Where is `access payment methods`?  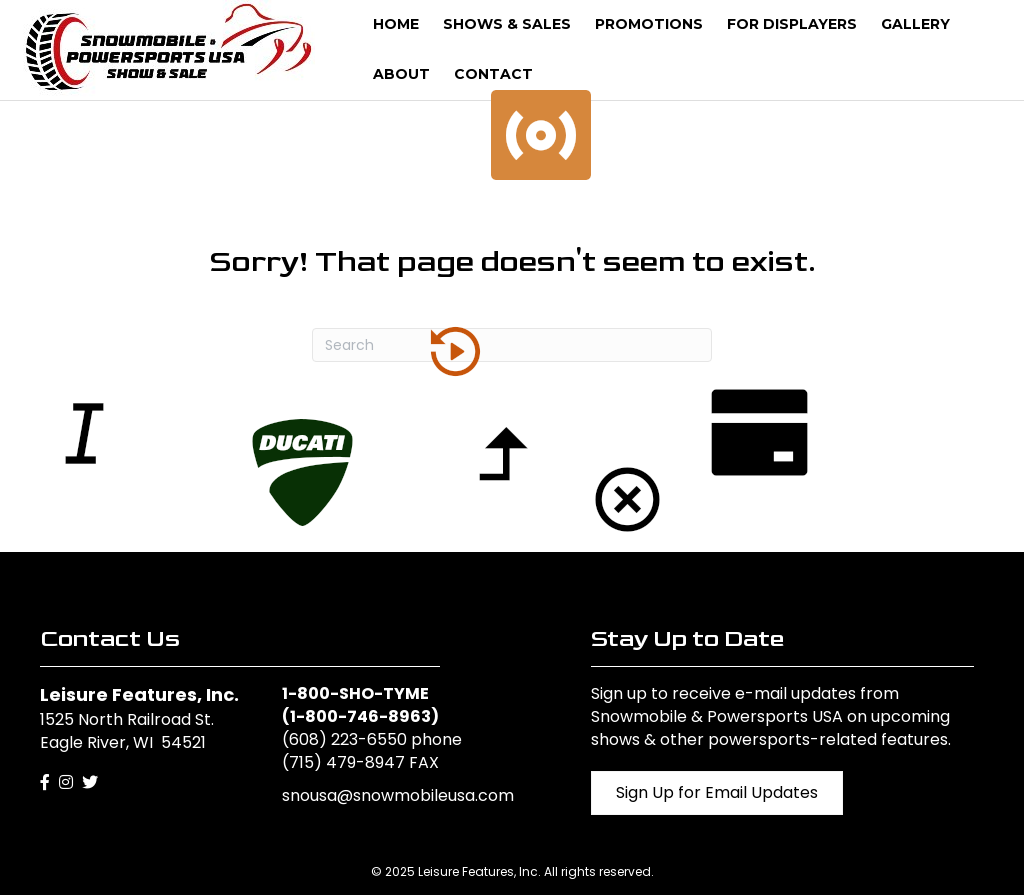
access payment methods is located at coordinates (759, 432).